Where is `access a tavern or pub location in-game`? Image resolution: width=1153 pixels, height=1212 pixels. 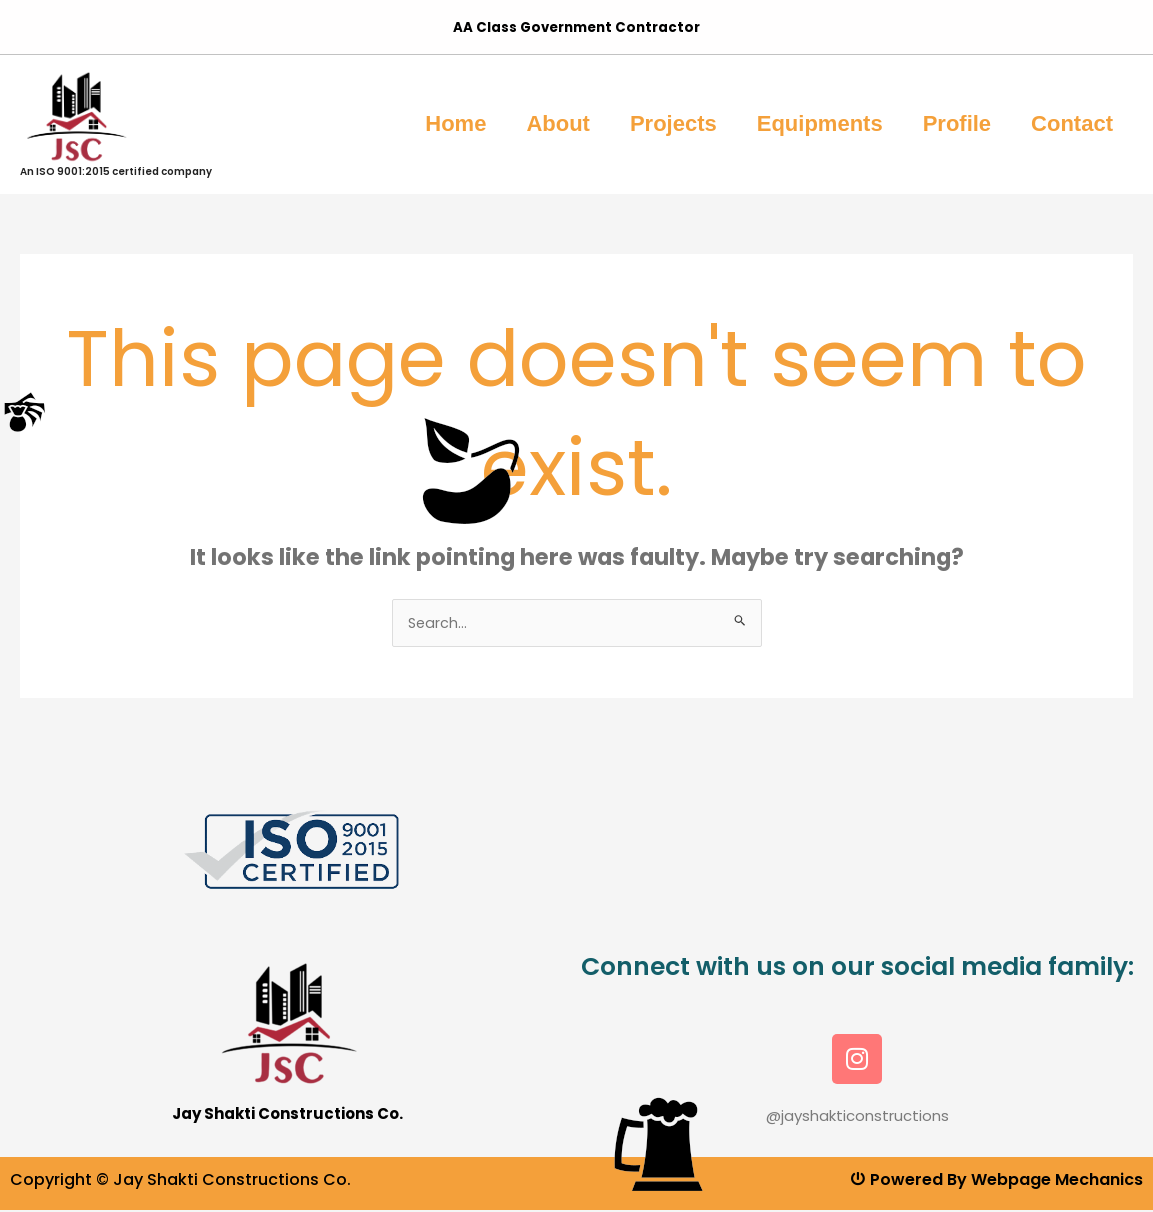
access a tavern or pub location in-game is located at coordinates (659, 1144).